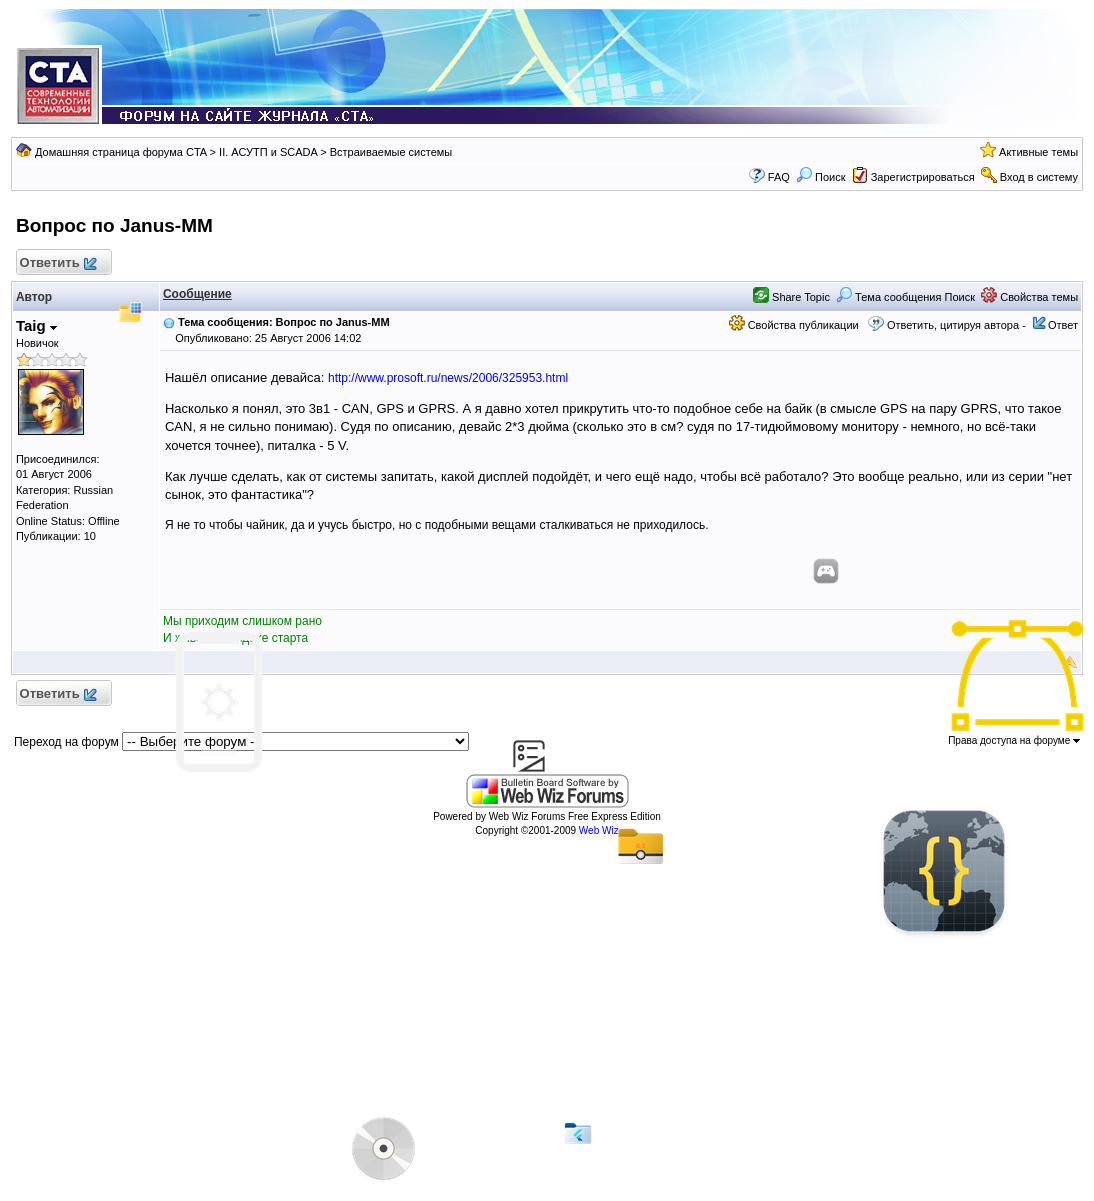 The image size is (1094, 1201). What do you see at coordinates (130, 314) in the screenshot?
I see `access folder settings and preferences` at bounding box center [130, 314].